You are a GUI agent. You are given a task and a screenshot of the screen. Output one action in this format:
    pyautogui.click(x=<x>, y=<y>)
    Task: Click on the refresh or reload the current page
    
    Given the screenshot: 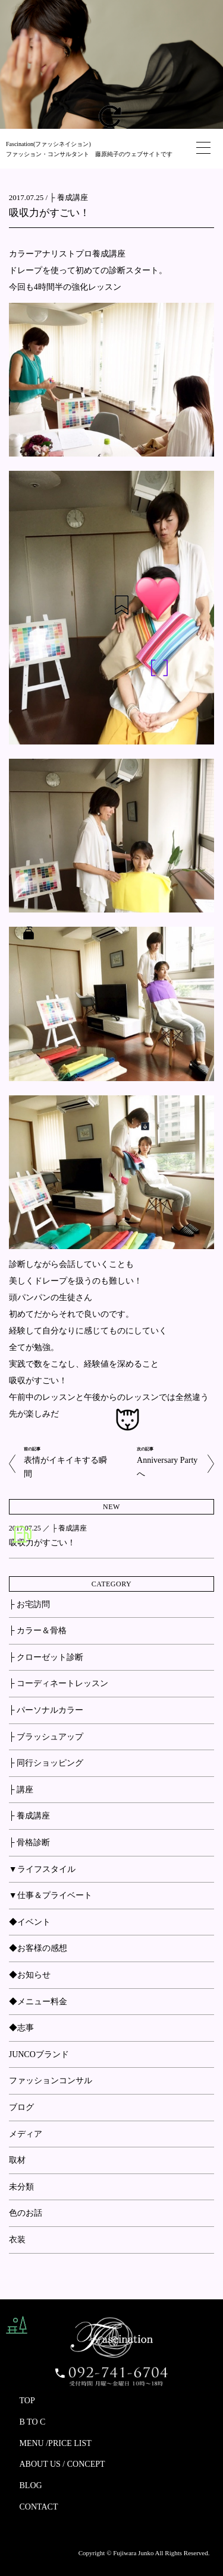 What is the action you would take?
    pyautogui.click(x=110, y=116)
    